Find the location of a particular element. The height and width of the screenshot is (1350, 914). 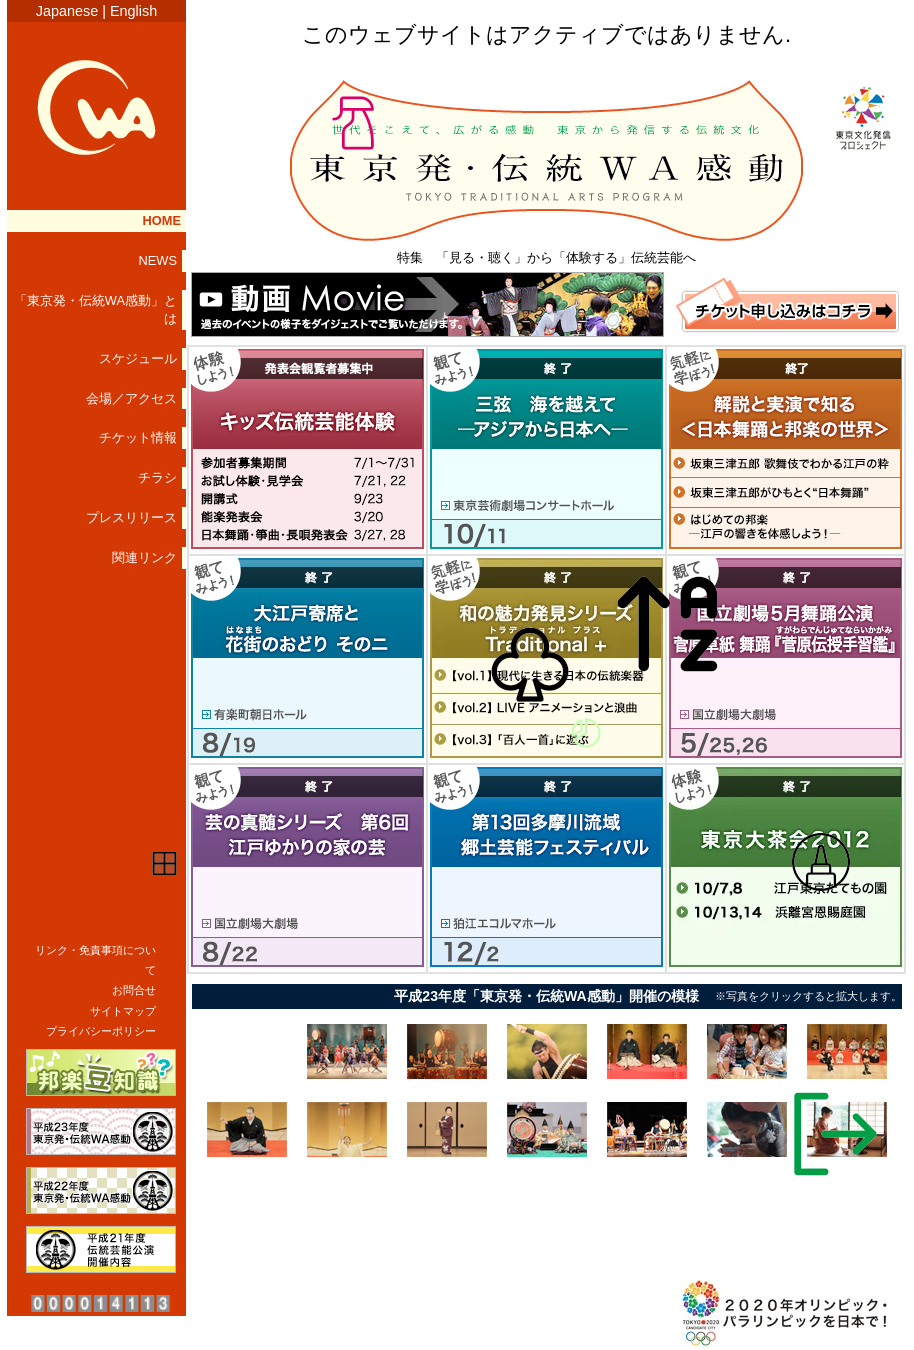

view items in grid layout is located at coordinates (164, 863).